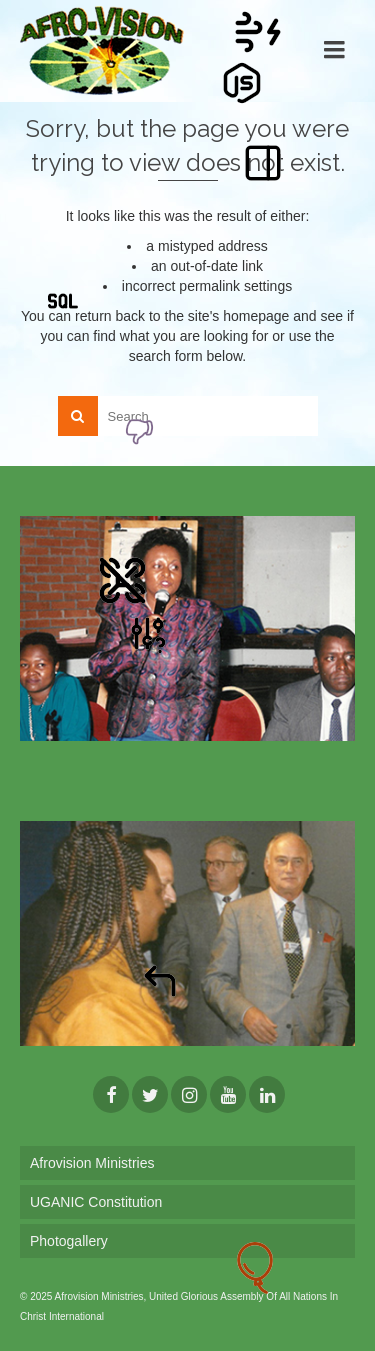 The height and width of the screenshot is (1351, 375). Describe the element at coordinates (161, 982) in the screenshot. I see `go back to previous screen` at that location.